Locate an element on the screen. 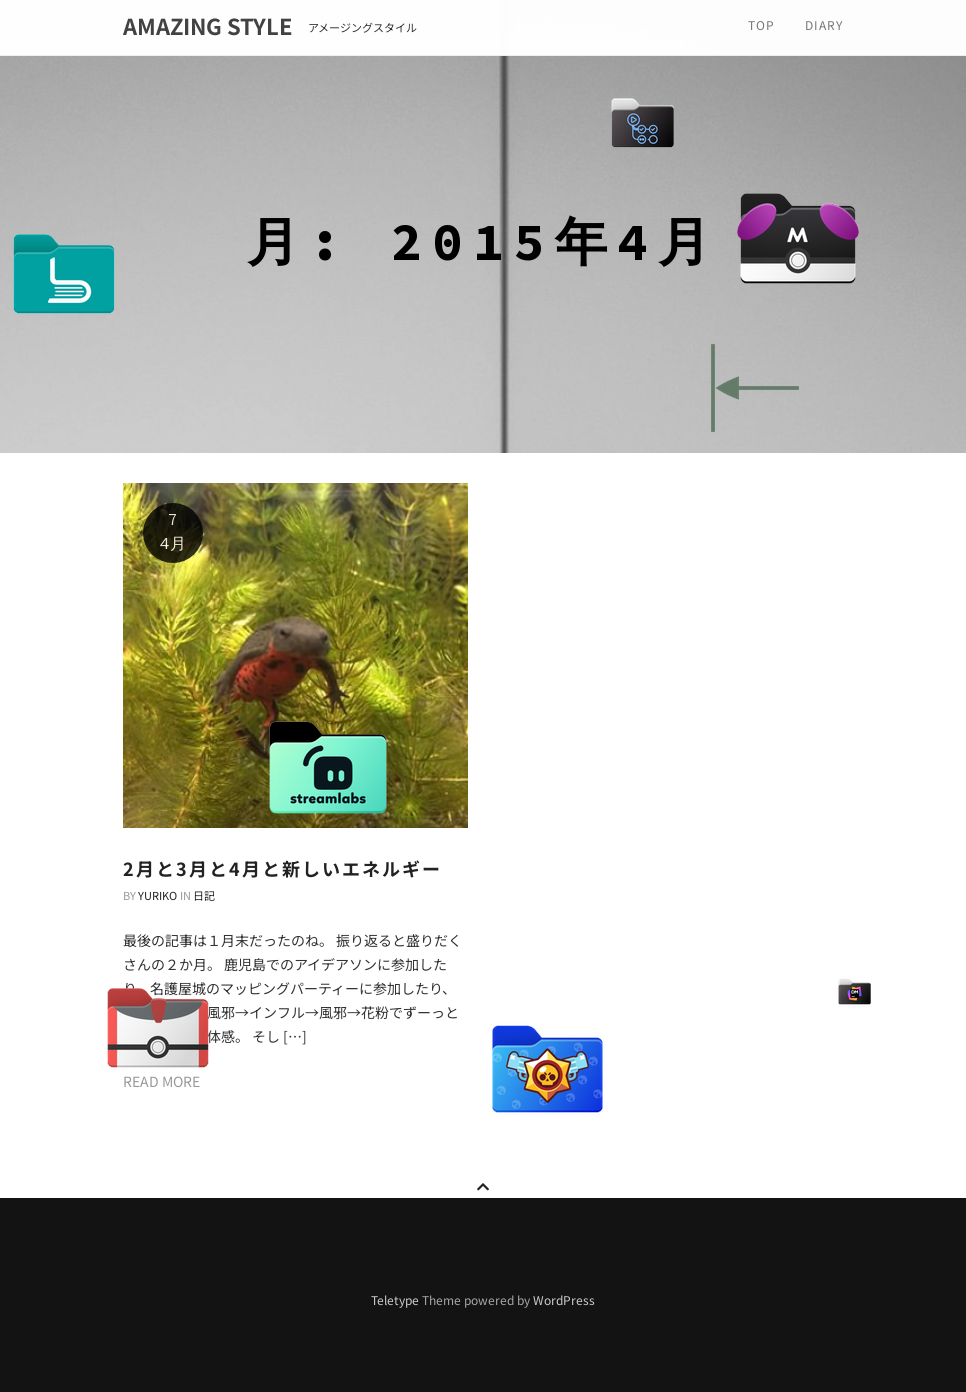 The image size is (966, 1392). open folder containing pokémon timer ball assets is located at coordinates (157, 1030).